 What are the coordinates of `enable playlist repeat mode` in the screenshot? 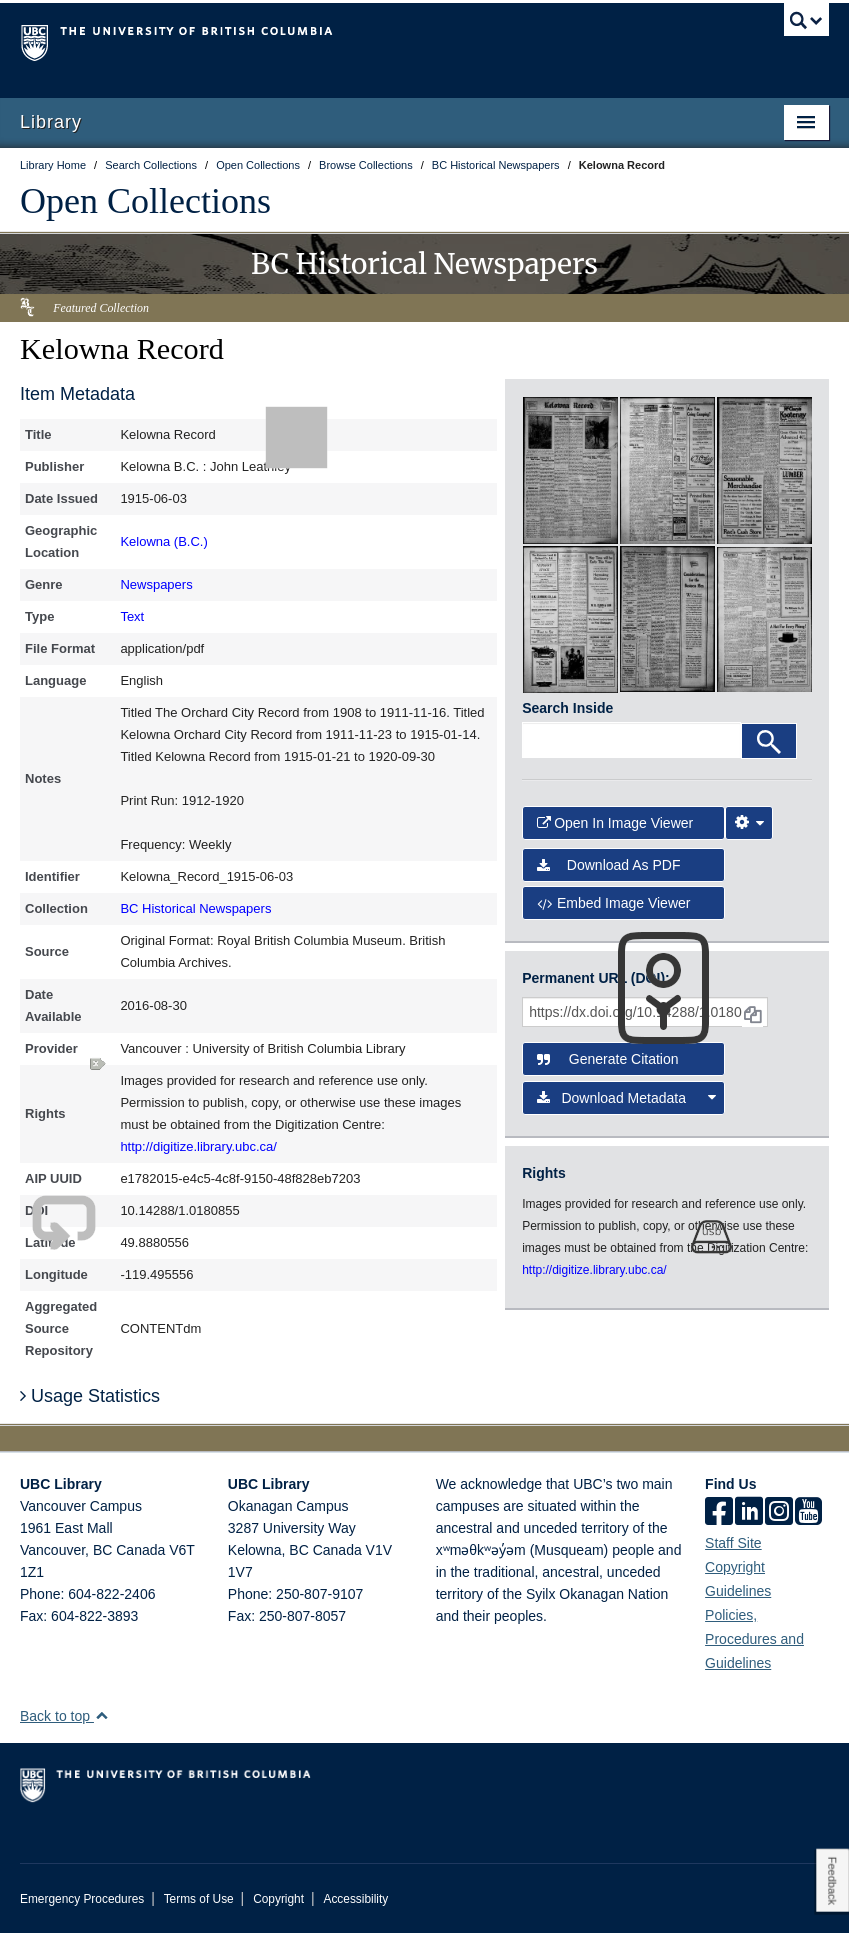 It's located at (64, 1218).